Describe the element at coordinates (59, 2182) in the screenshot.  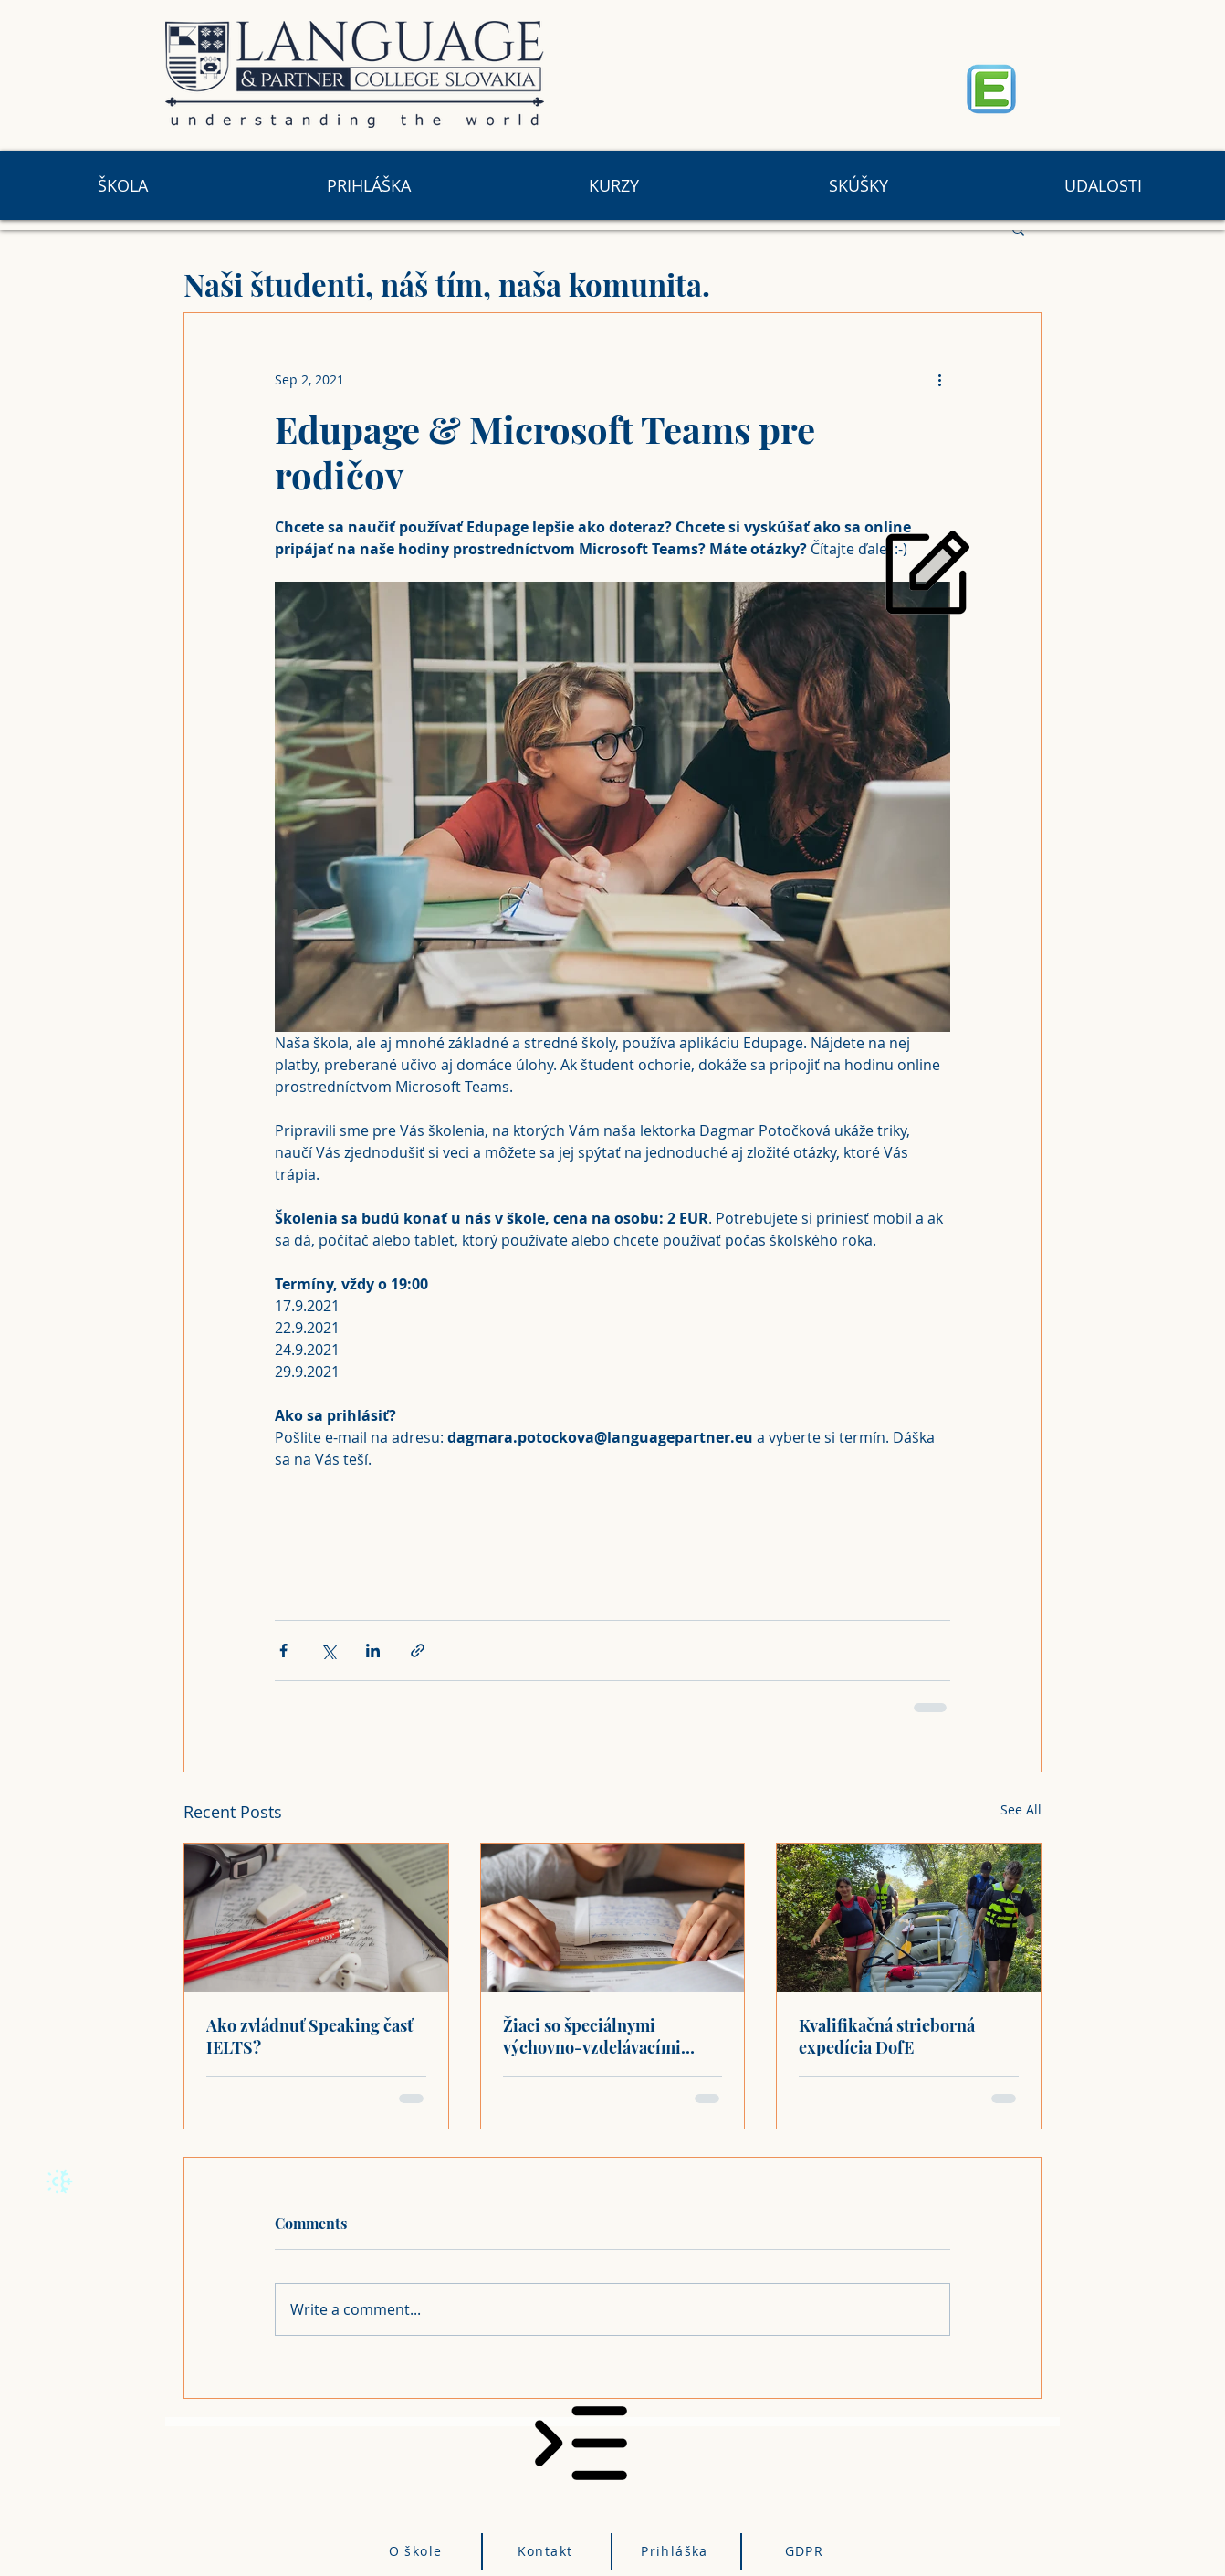
I see `toggle between hot and cold temperature settings` at that location.